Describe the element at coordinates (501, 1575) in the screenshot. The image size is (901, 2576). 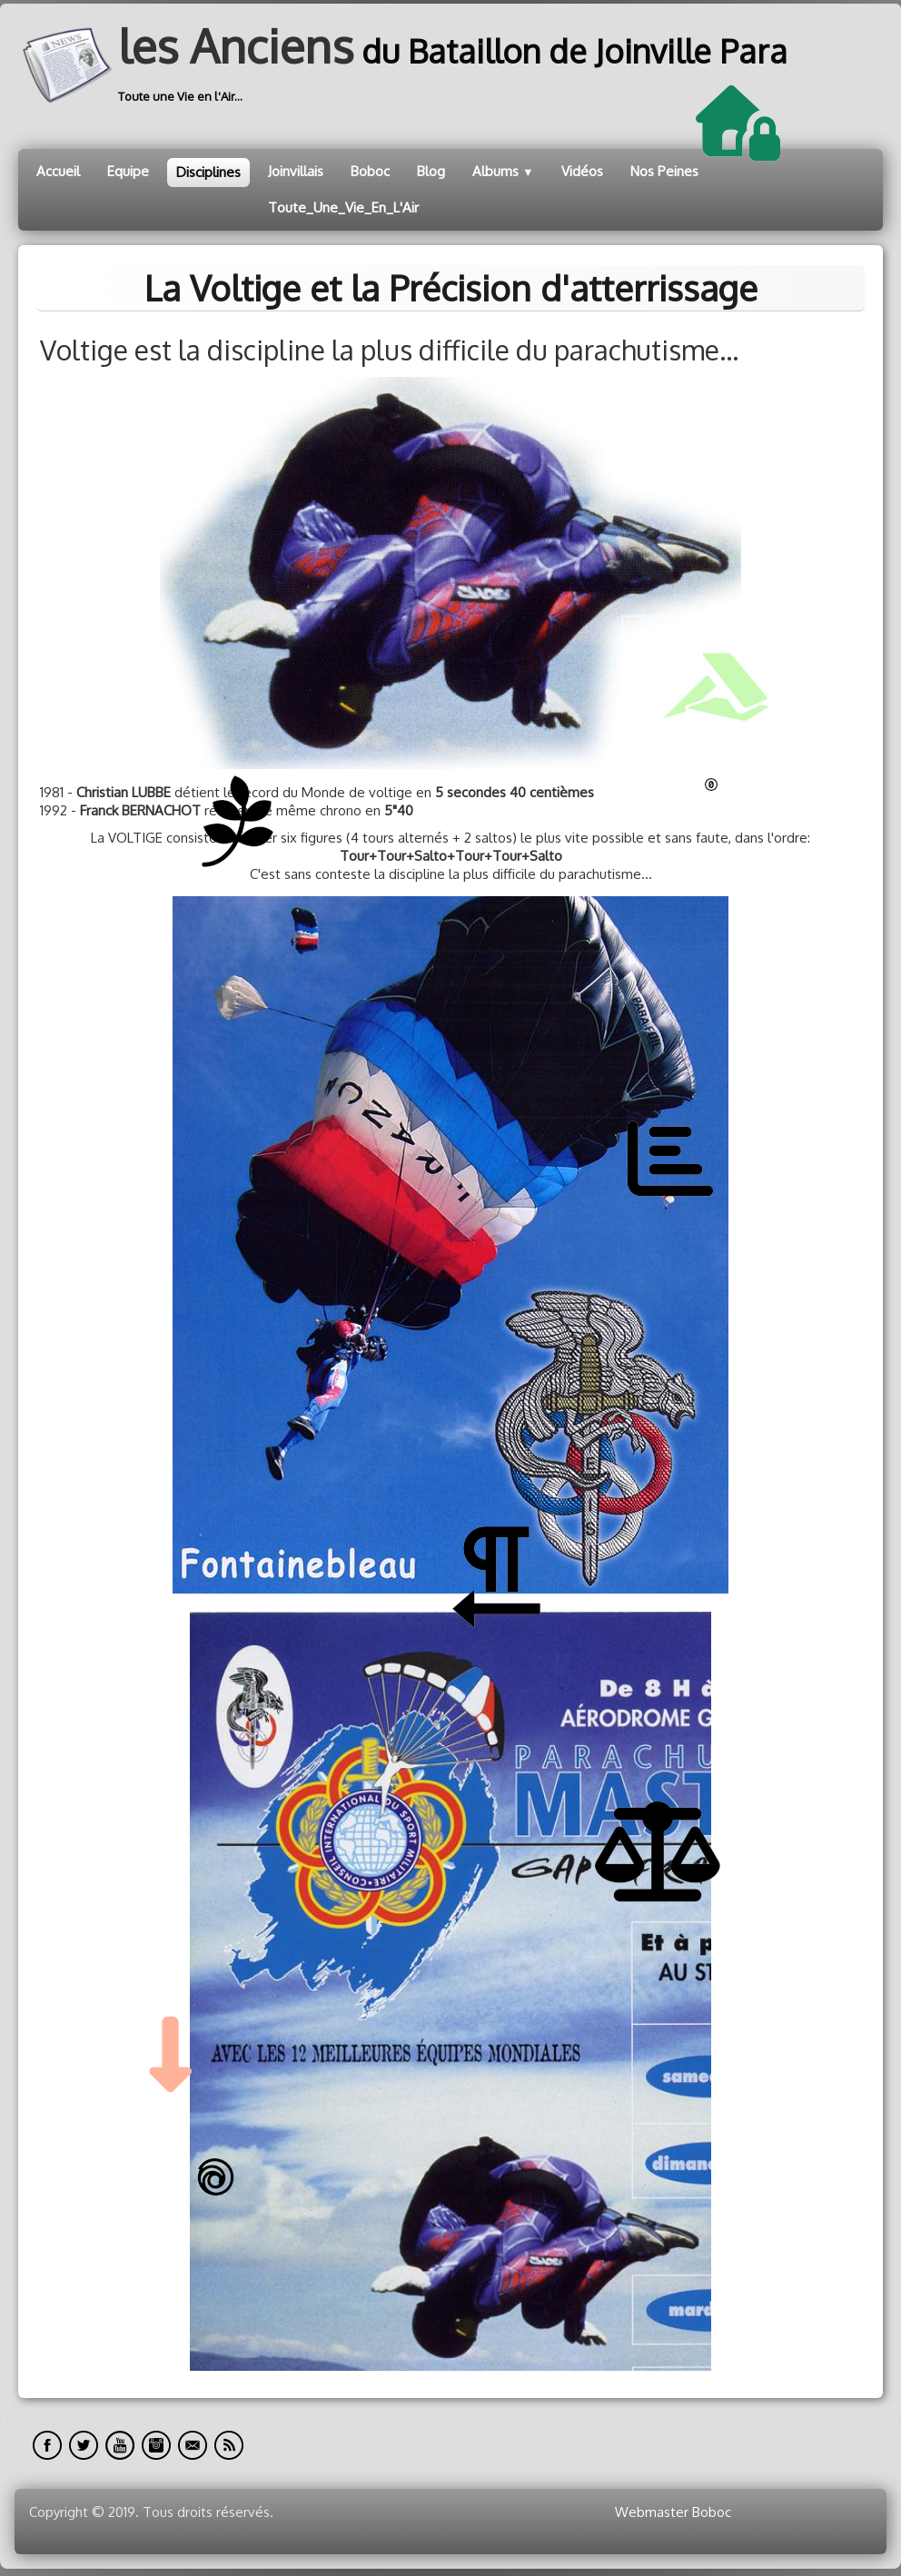
I see `switch text direction to right-to-left` at that location.